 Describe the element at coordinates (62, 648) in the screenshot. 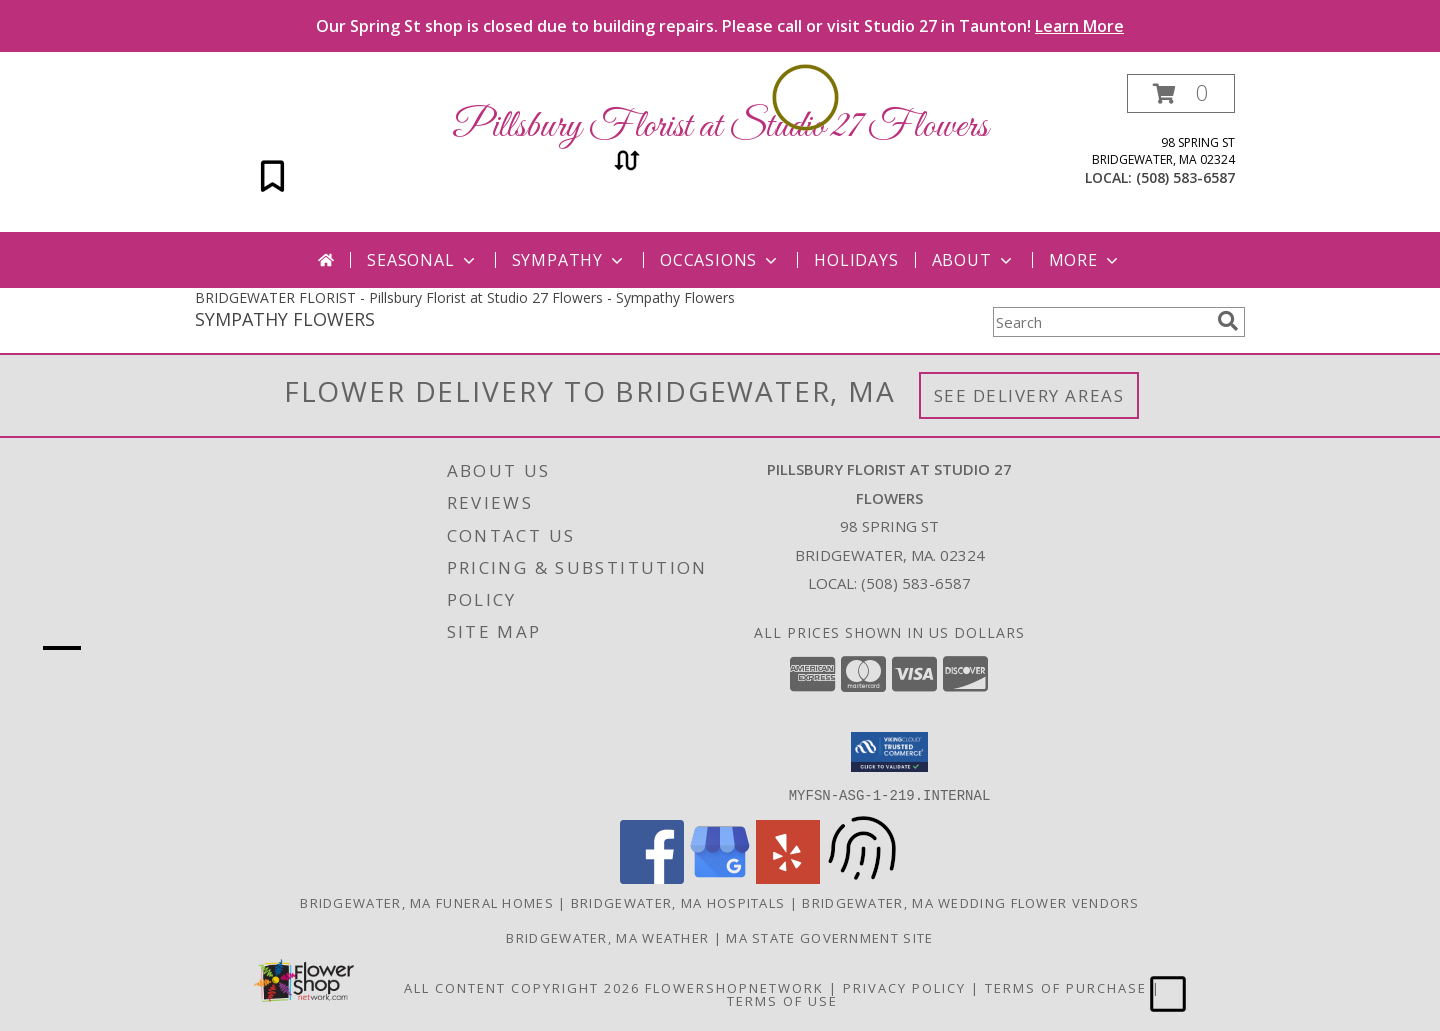

I see `insert a horizontal divider line` at that location.